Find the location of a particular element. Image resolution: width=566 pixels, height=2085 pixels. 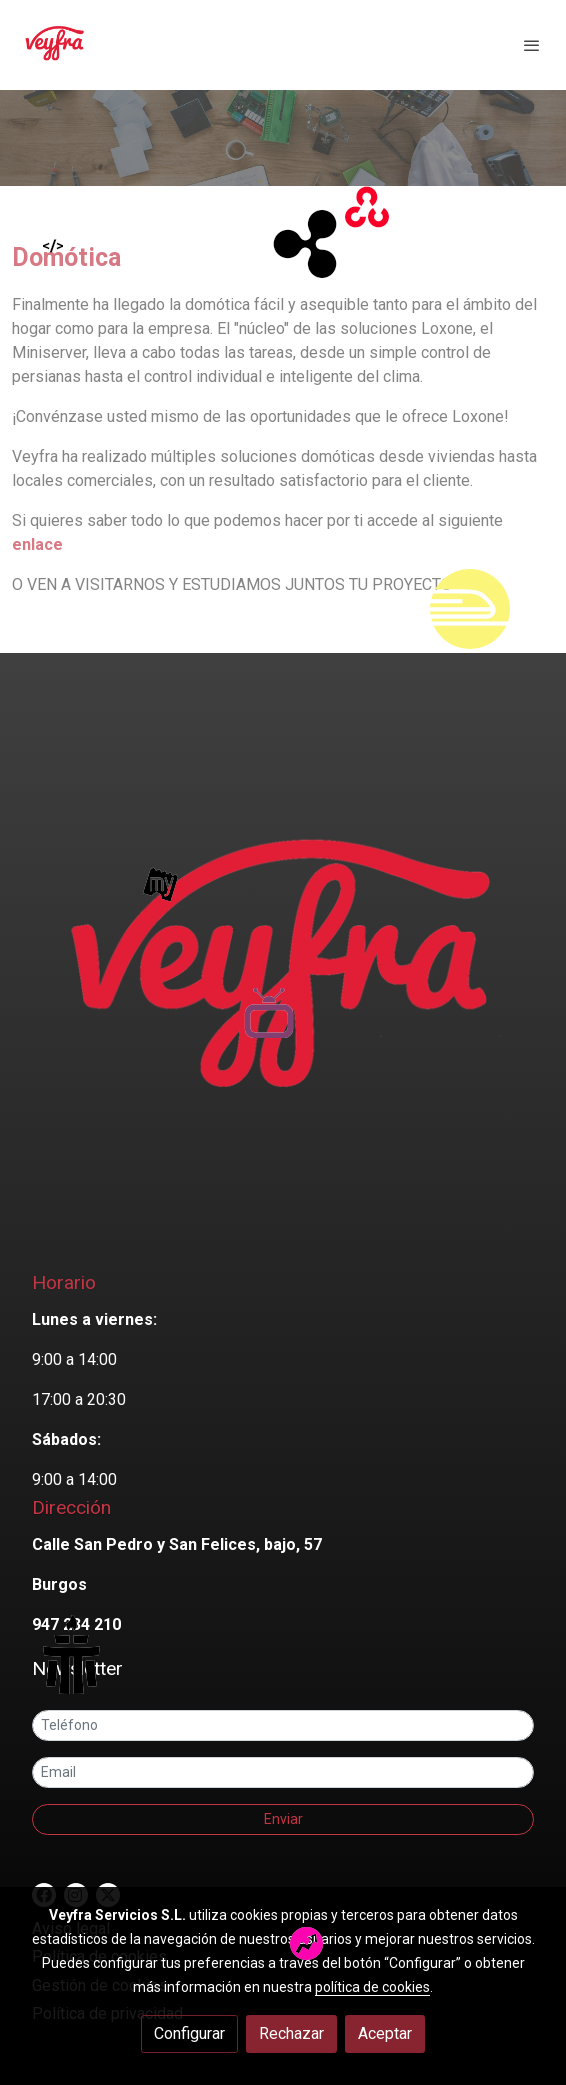

visit Red Candle Games website or store page is located at coordinates (71, 1654).